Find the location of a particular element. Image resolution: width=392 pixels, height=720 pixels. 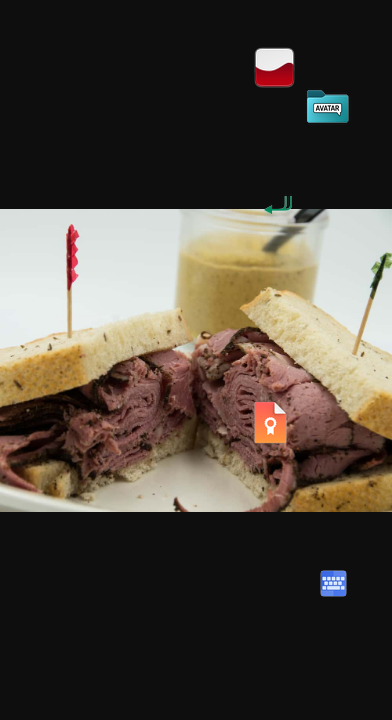

open wine compatibility layer application is located at coordinates (274, 67).